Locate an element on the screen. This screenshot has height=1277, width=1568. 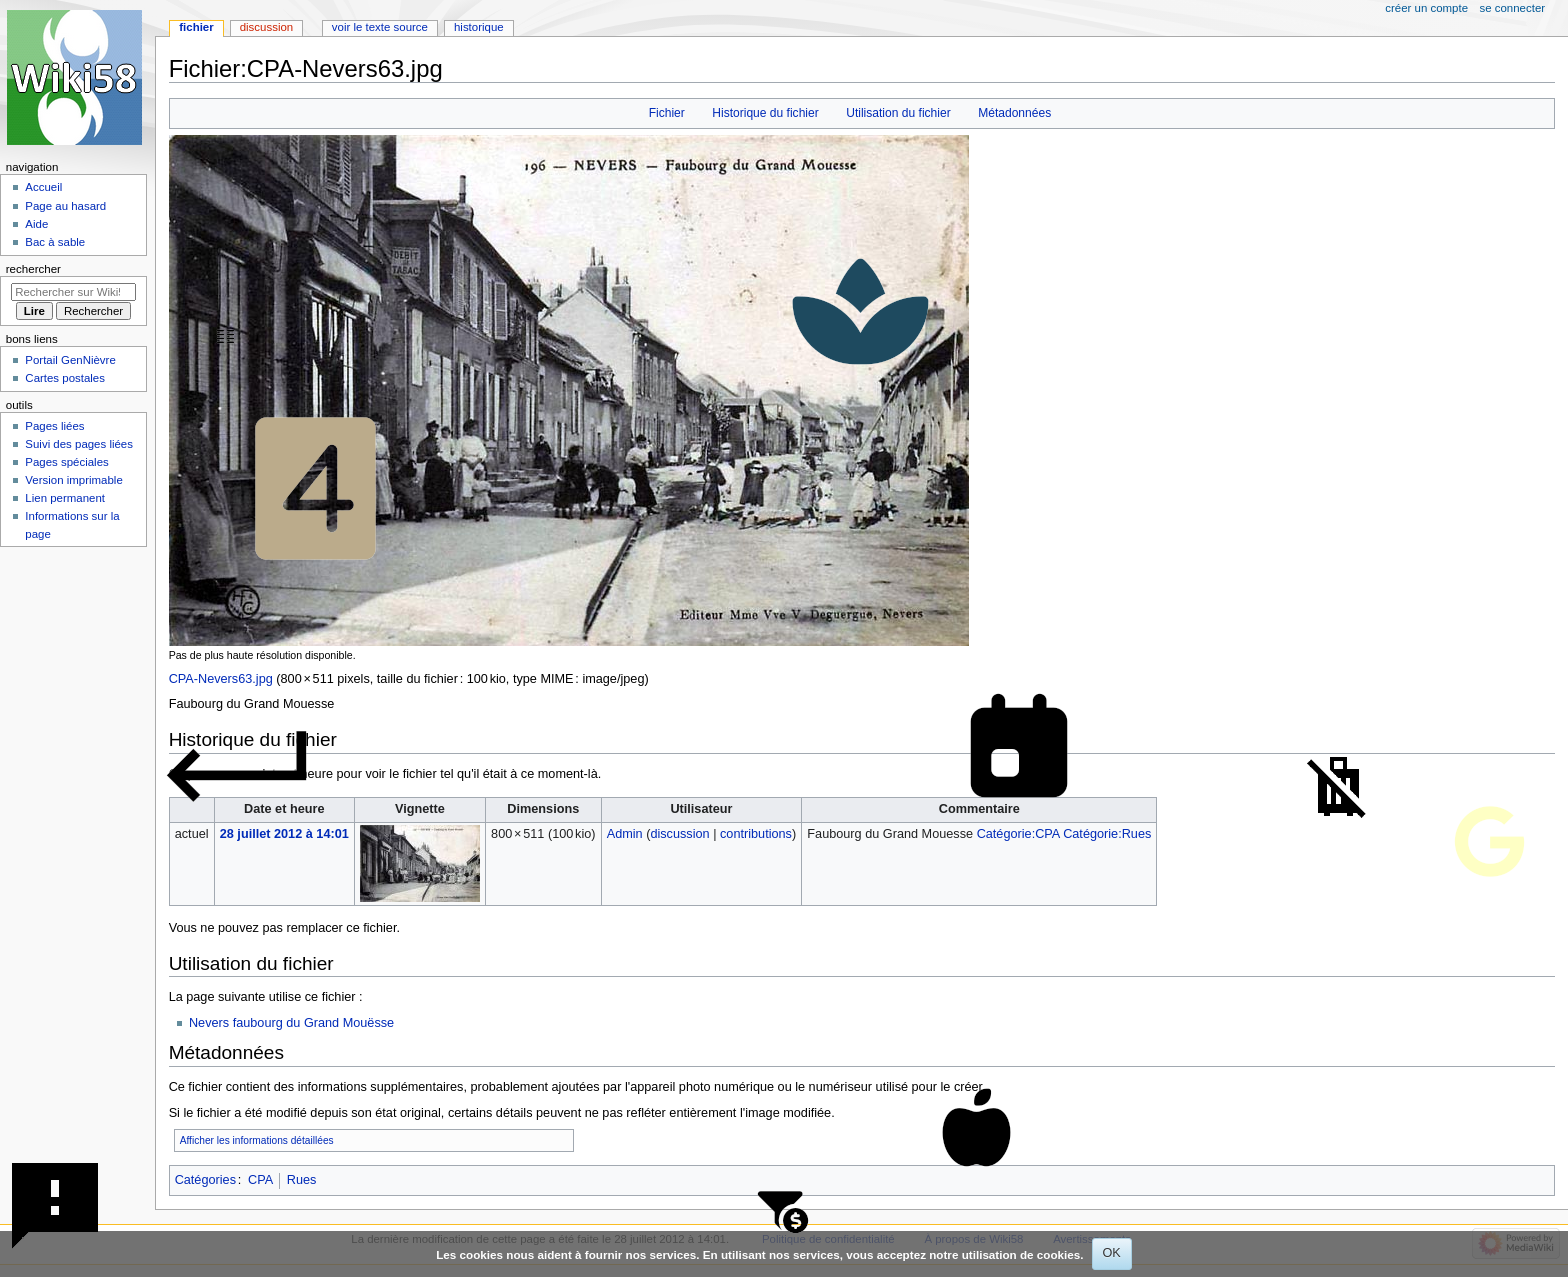
filter sales or revenue data is located at coordinates (783, 1208).